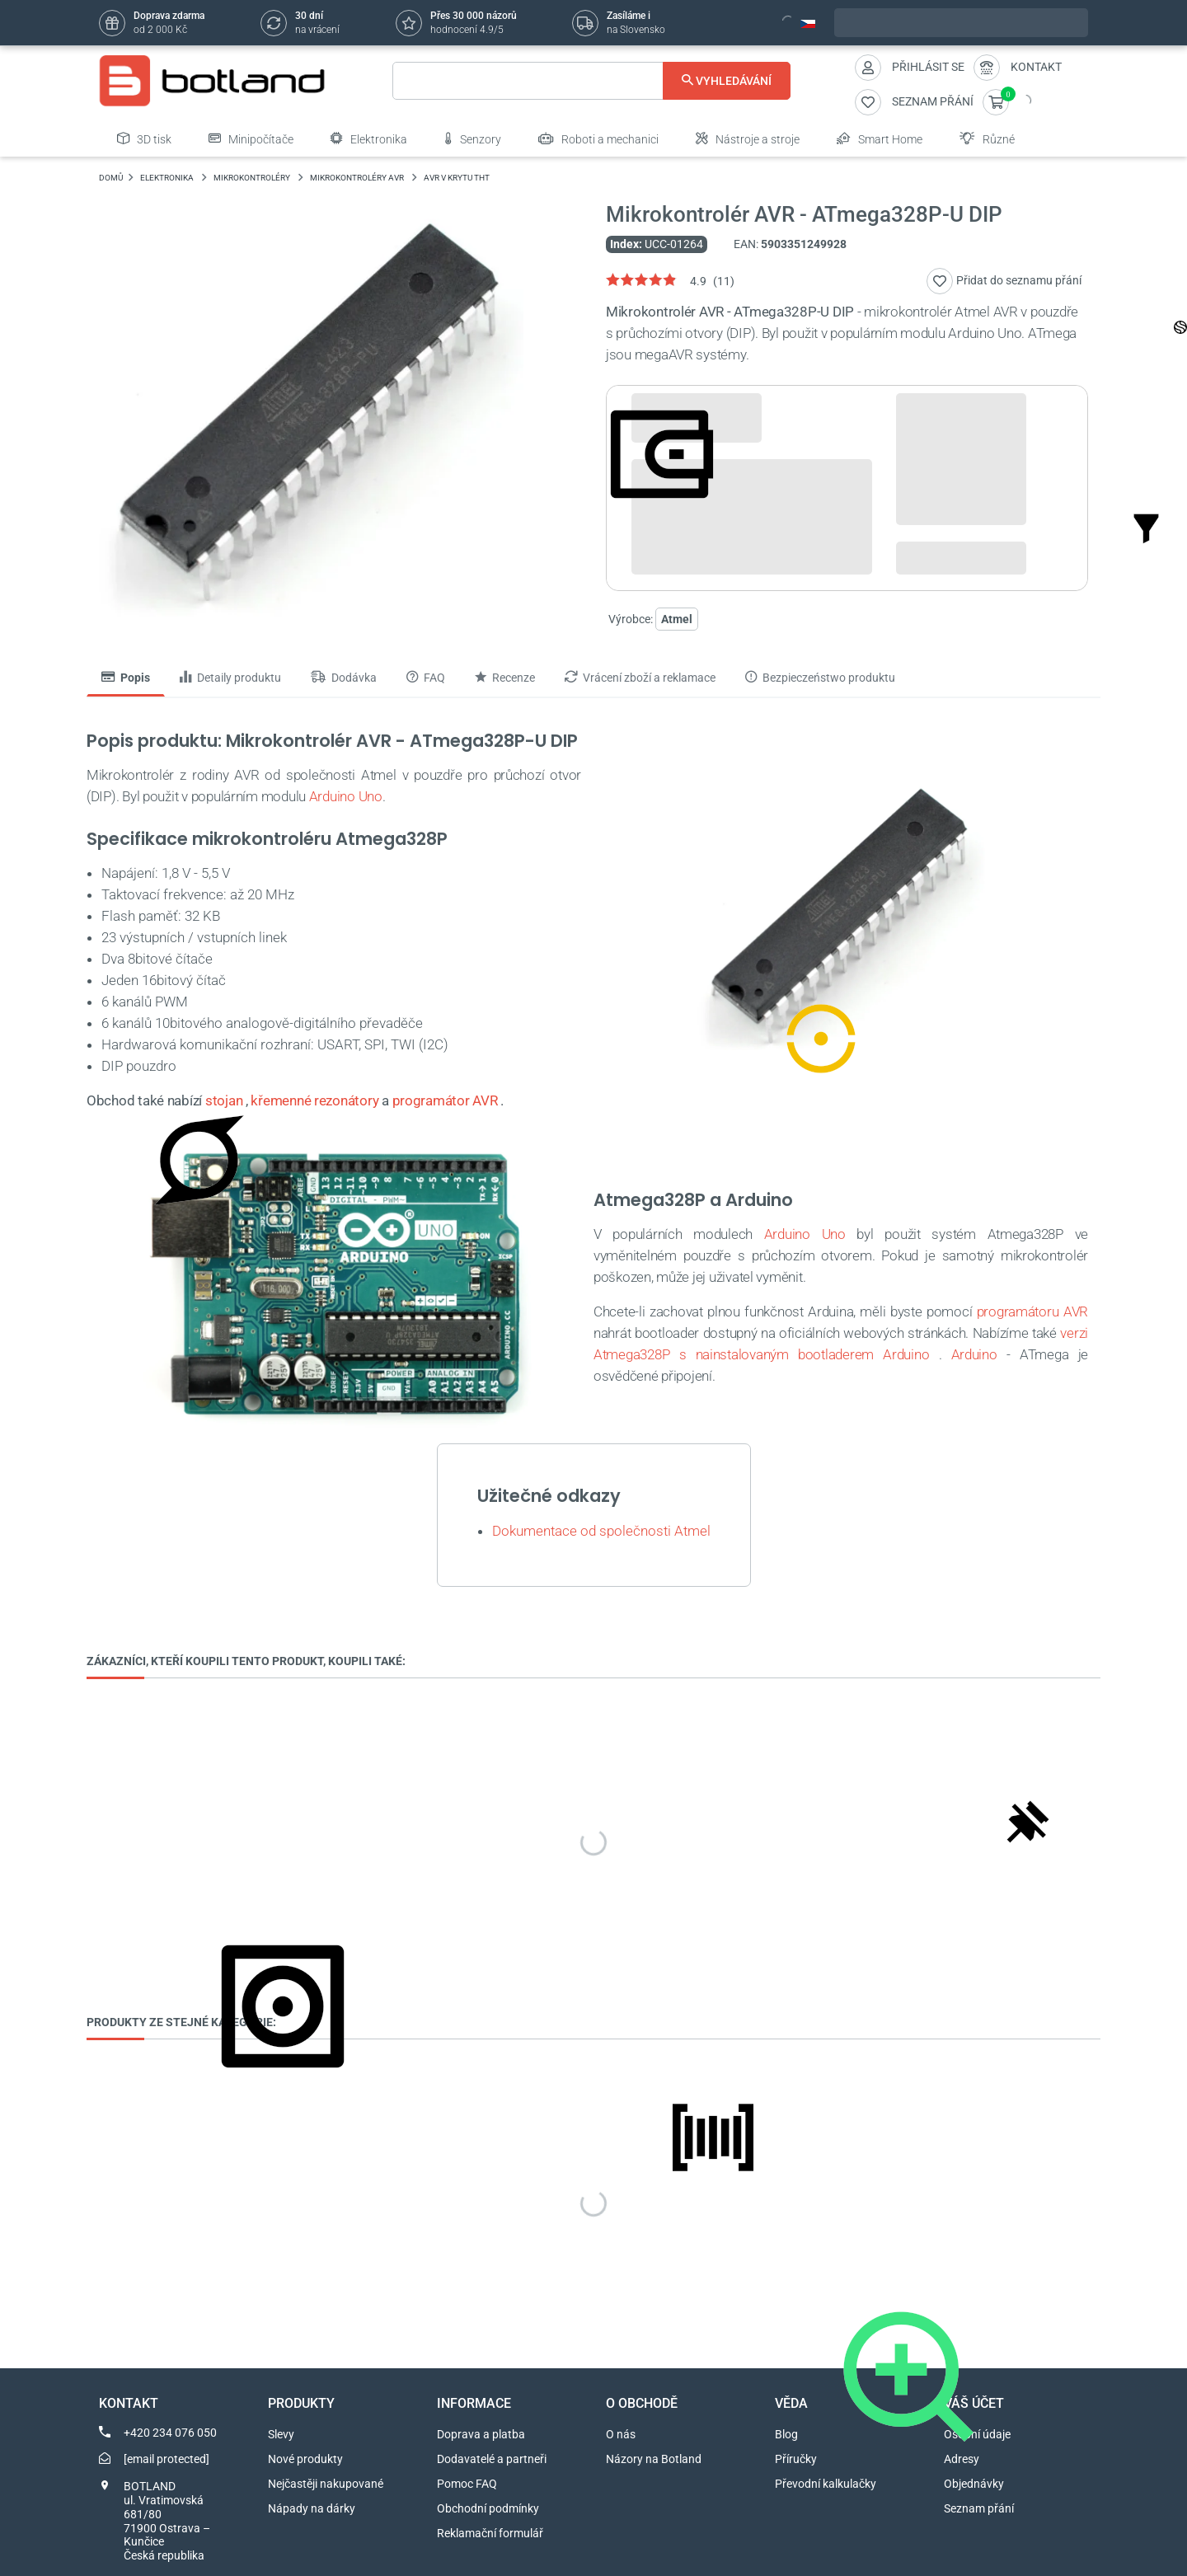  I want to click on Superpowers game engine logo, so click(199, 1160).